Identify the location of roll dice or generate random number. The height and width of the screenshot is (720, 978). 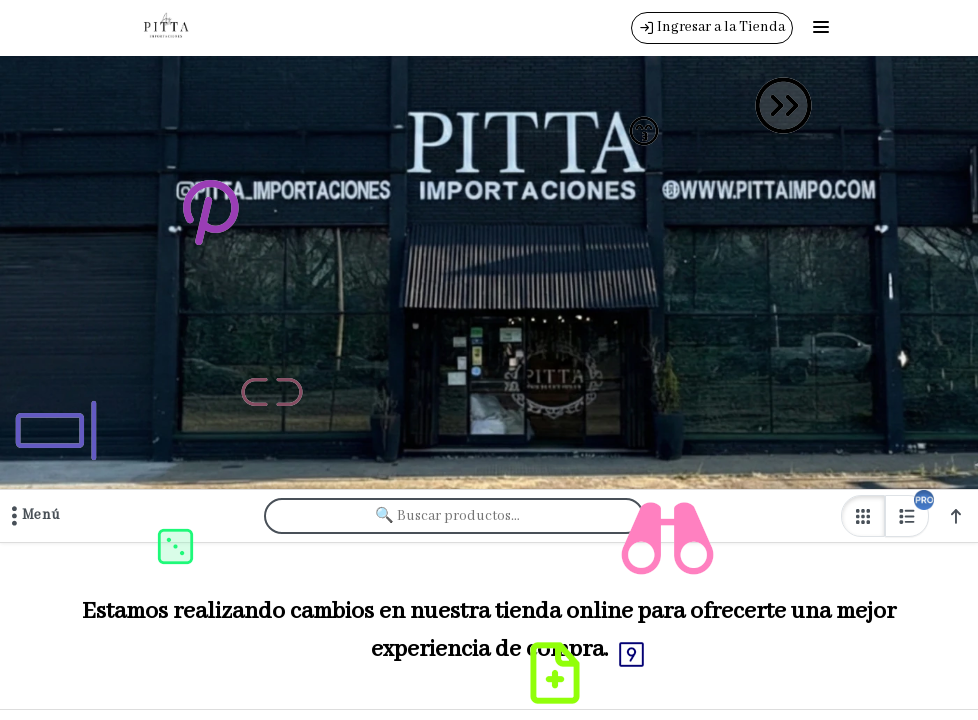
(175, 546).